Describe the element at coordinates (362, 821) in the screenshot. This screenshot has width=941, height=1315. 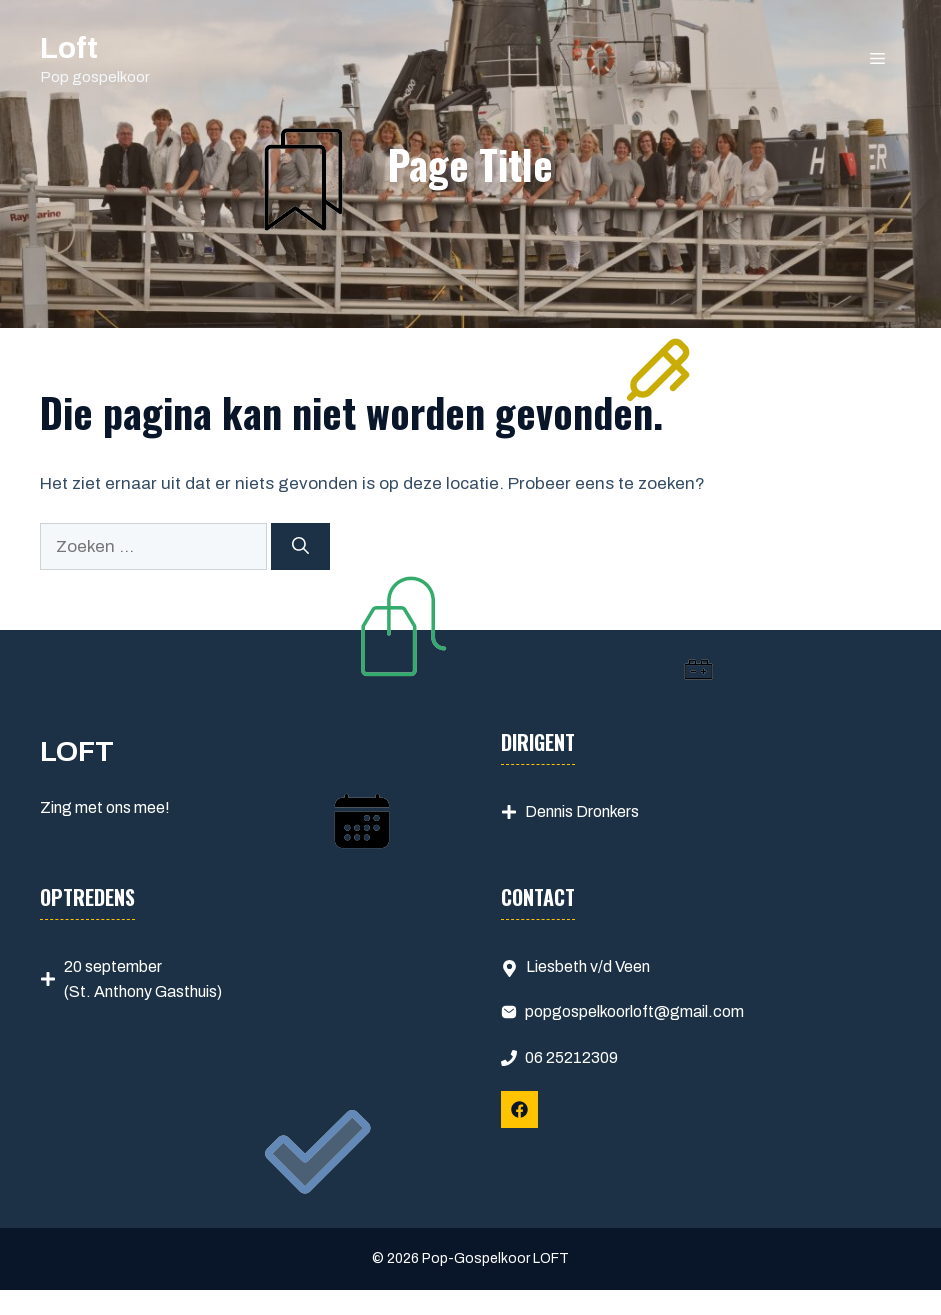
I see `view calendar or schedule` at that location.